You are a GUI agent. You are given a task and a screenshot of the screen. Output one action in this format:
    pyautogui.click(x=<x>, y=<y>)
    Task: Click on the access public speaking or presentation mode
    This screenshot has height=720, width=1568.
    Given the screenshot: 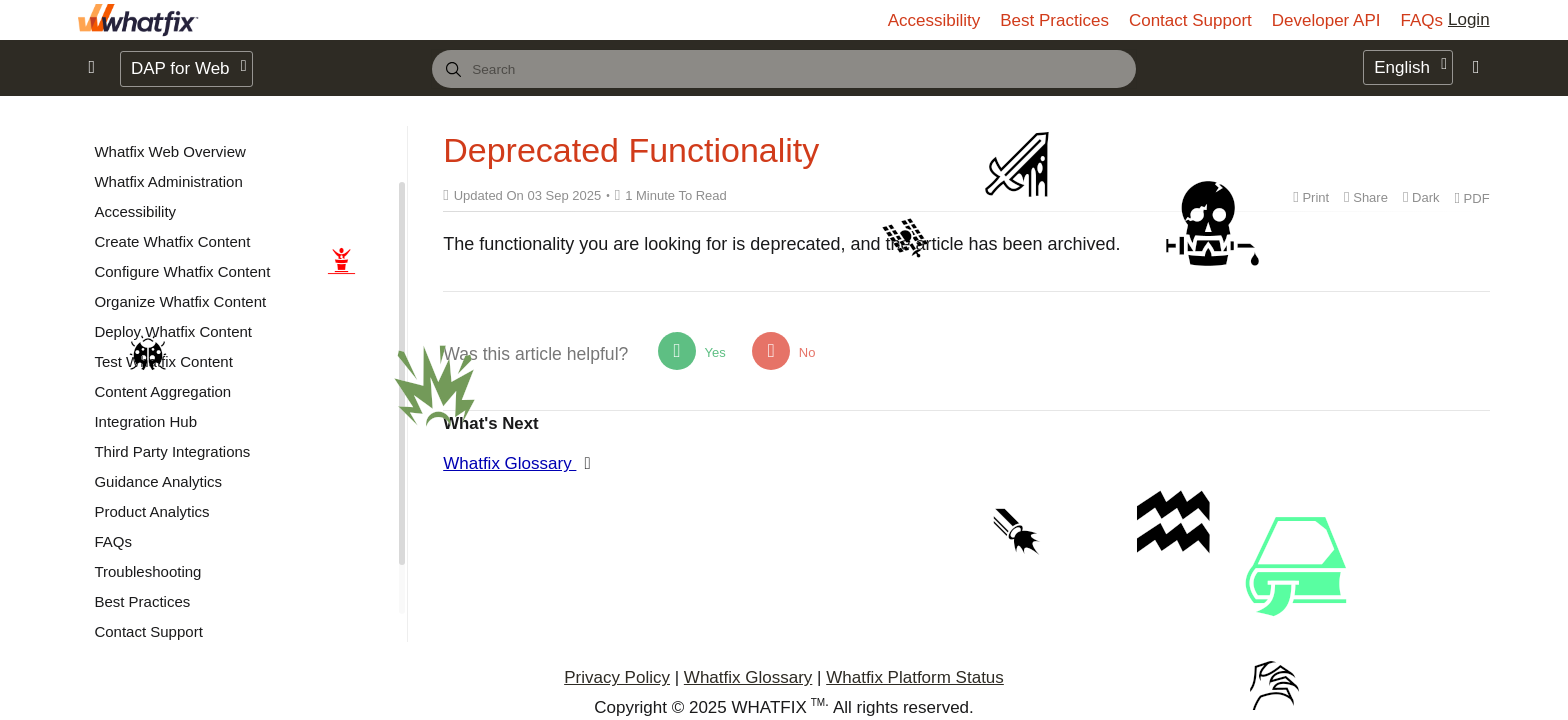 What is the action you would take?
    pyautogui.click(x=341, y=260)
    